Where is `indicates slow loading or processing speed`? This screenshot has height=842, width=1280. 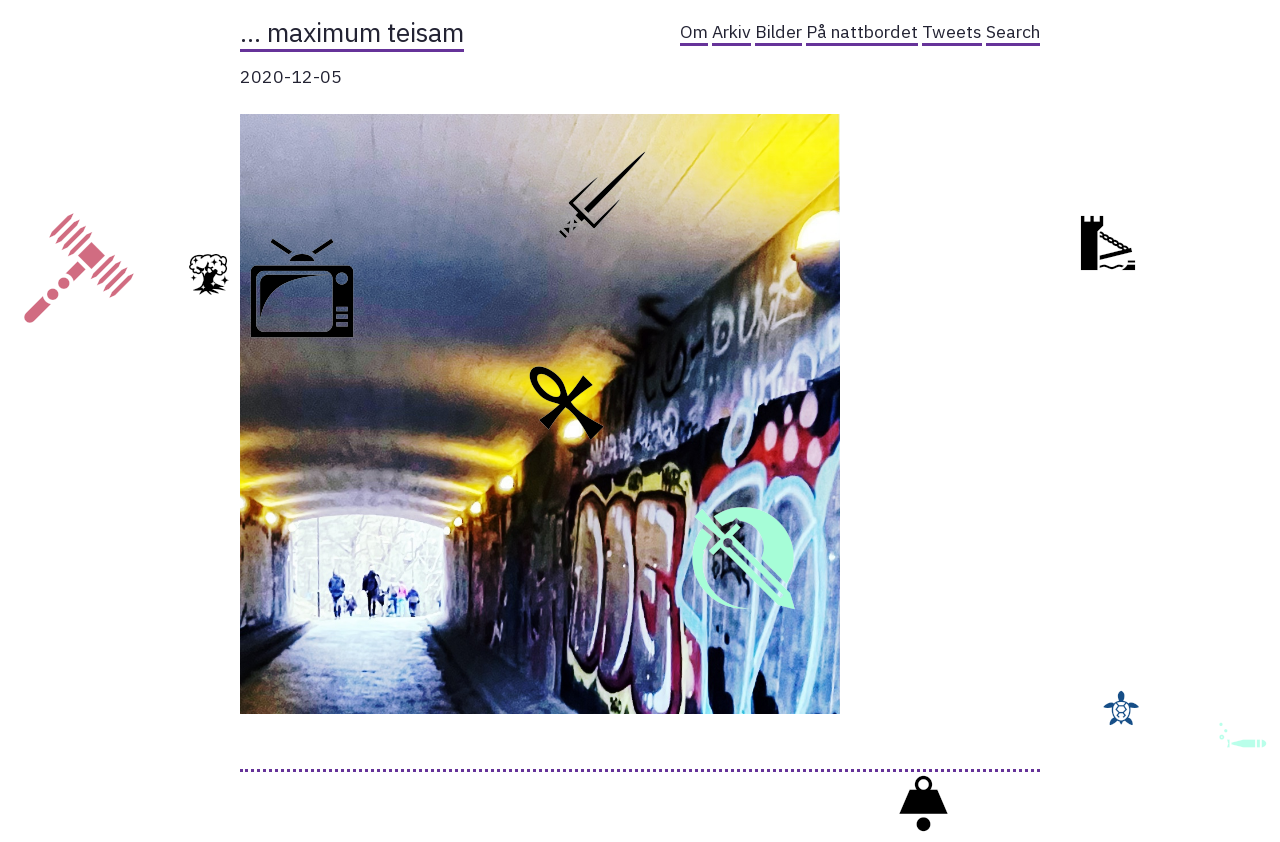
indicates slow loading or processing speed is located at coordinates (1121, 708).